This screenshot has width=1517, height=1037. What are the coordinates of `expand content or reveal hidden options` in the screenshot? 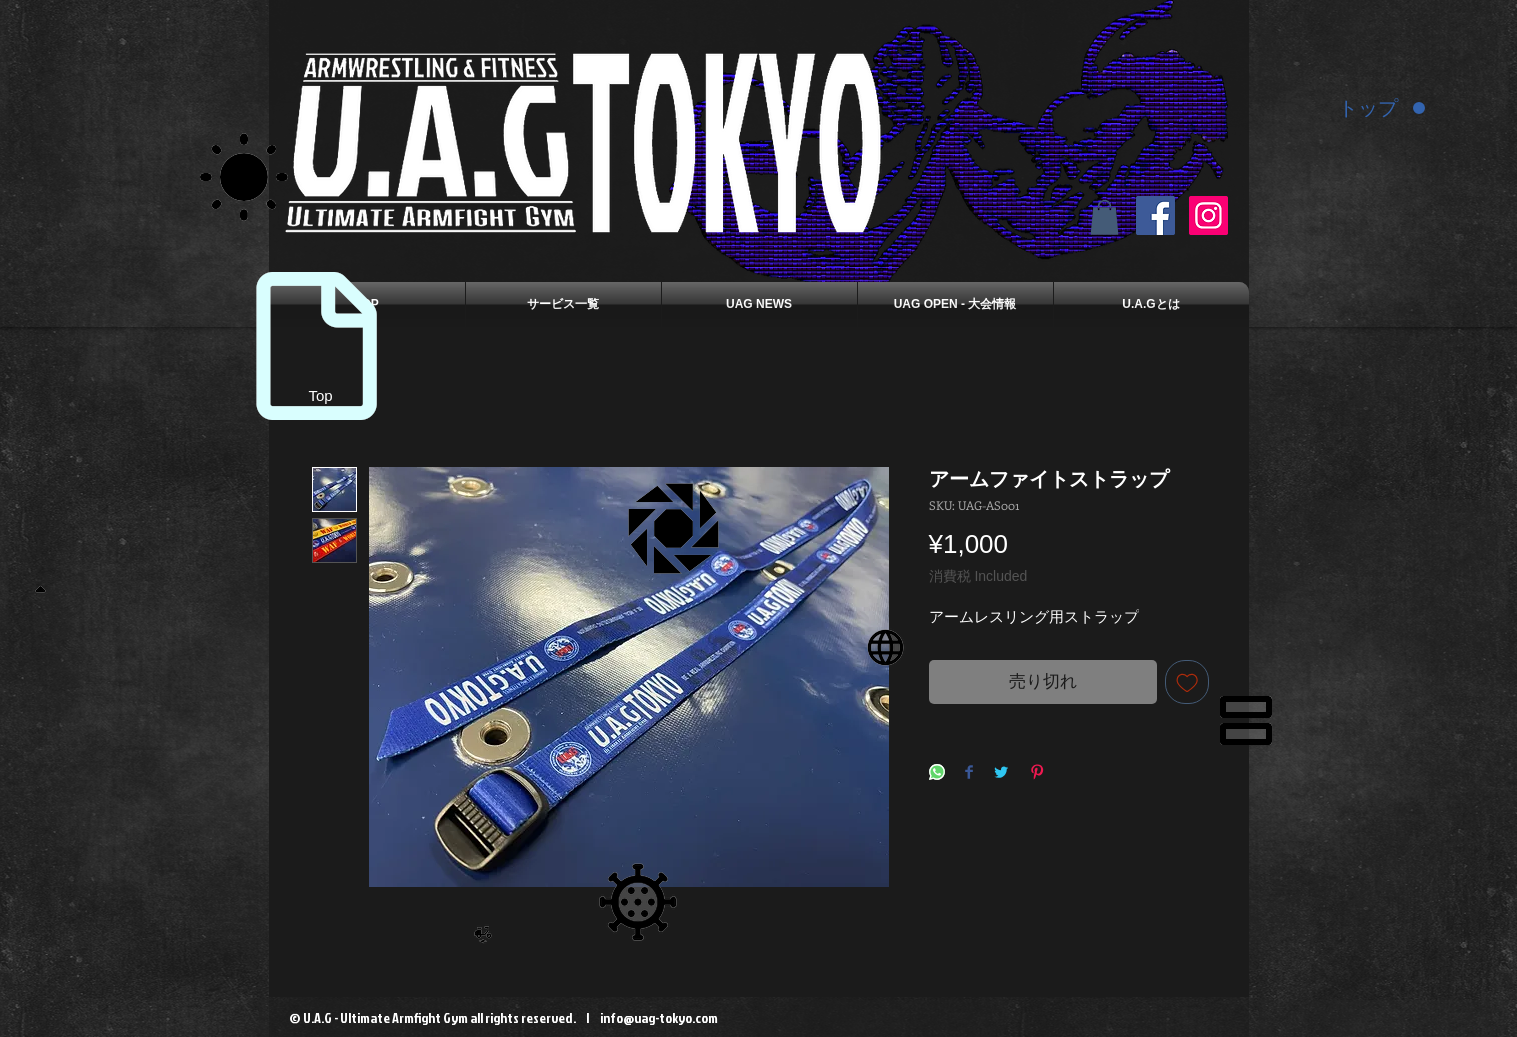 It's located at (40, 589).